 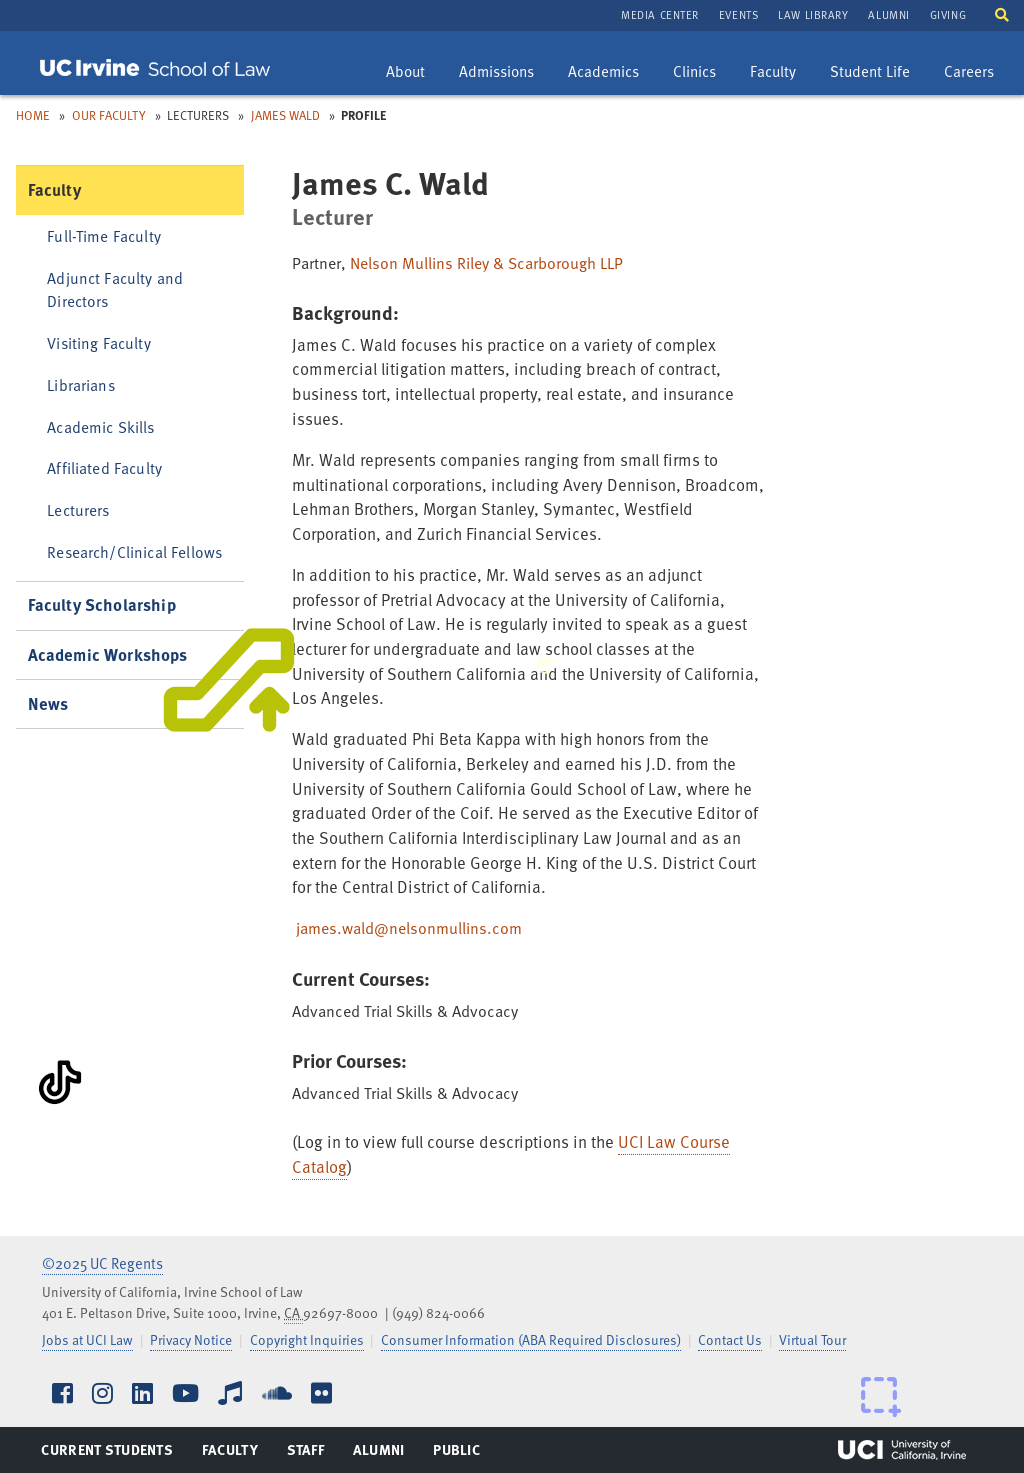 I want to click on view your resume or CV, so click(x=544, y=665).